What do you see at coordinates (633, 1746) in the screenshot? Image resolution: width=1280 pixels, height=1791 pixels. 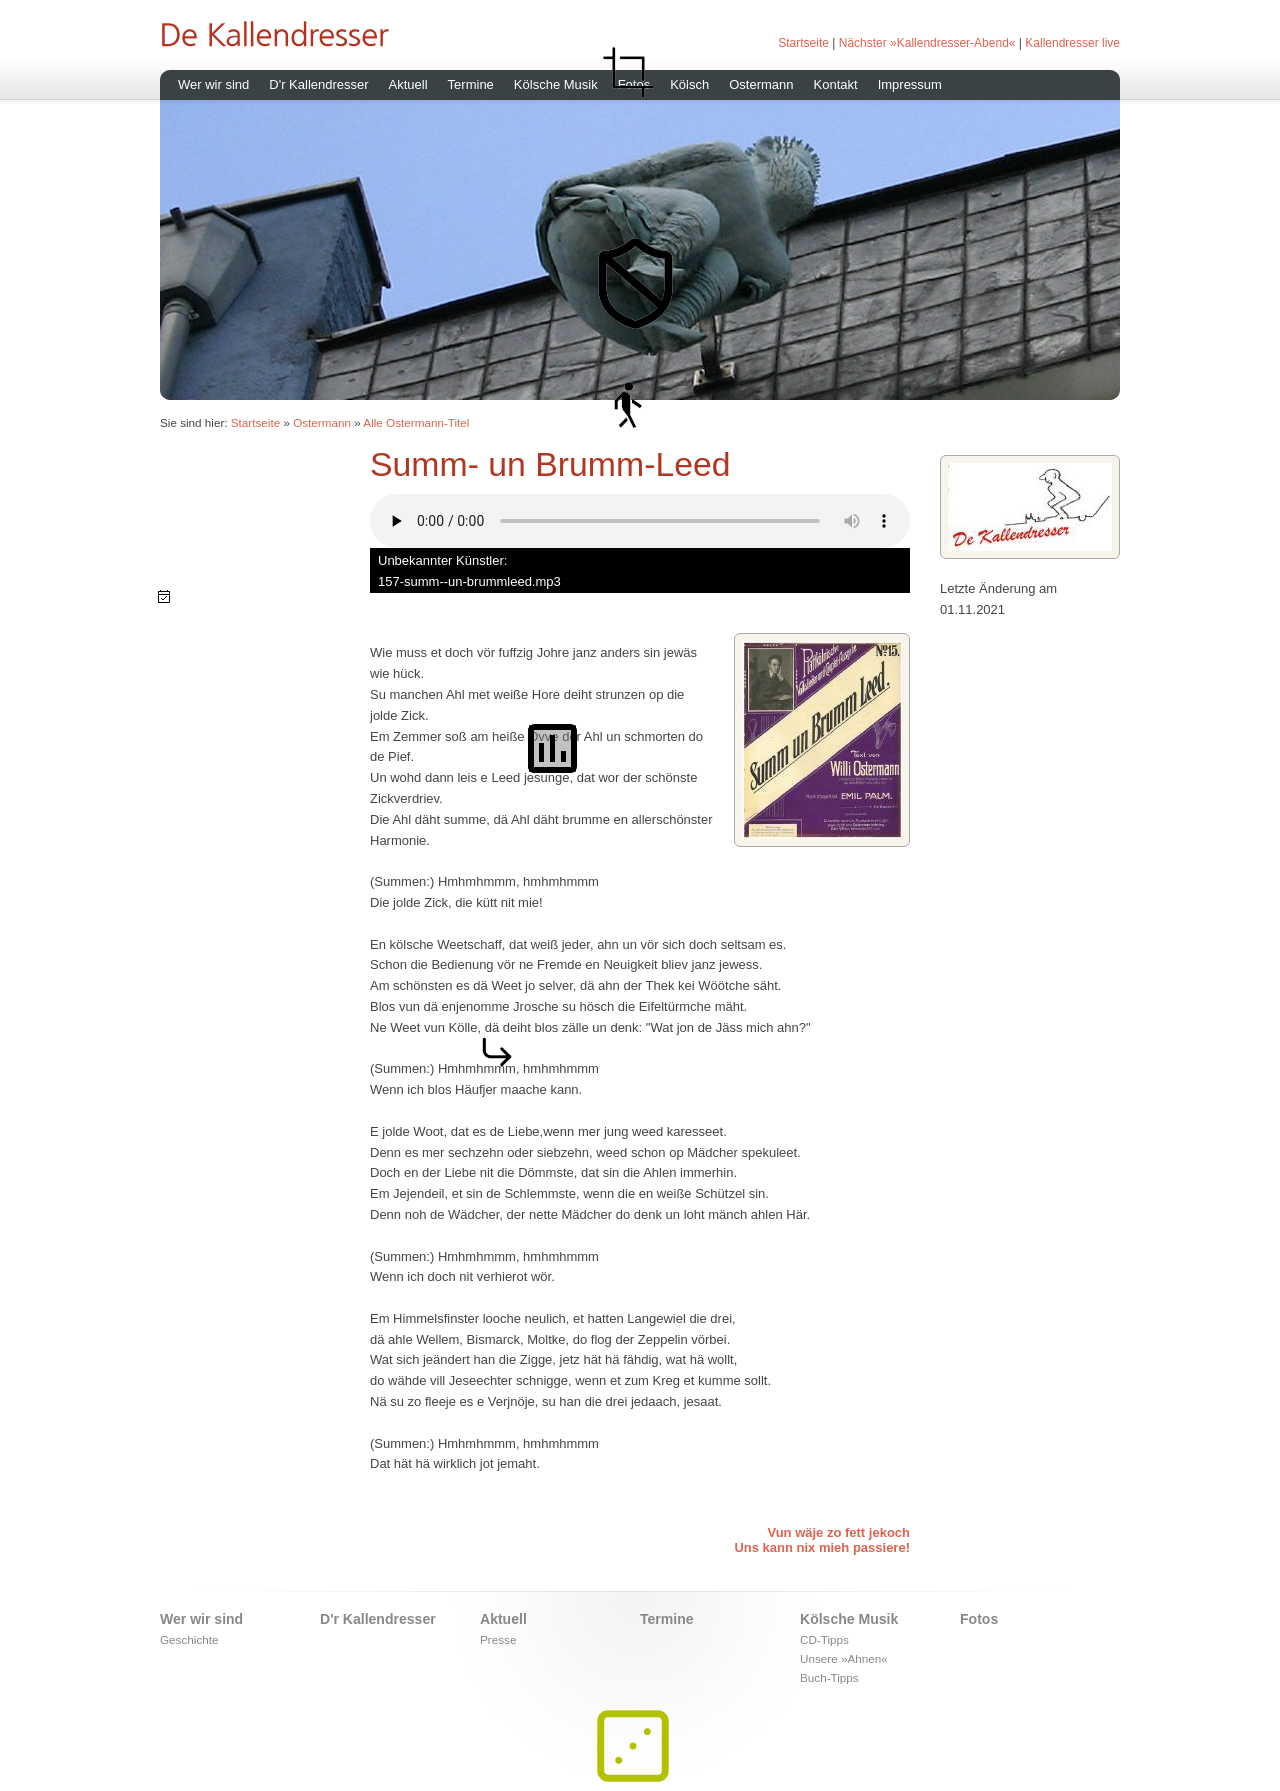 I see `randomize or shuffle content` at bounding box center [633, 1746].